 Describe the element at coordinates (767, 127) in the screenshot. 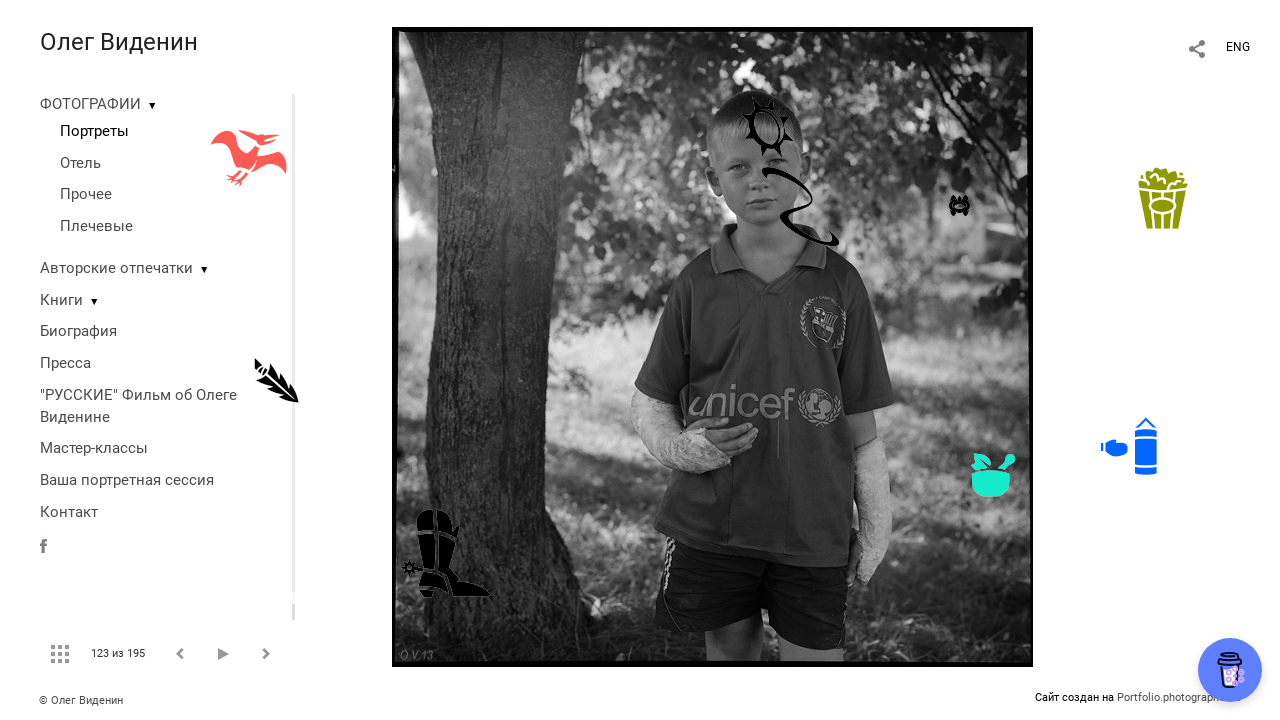

I see `equip a spiked collar accessory to your pet or character` at that location.